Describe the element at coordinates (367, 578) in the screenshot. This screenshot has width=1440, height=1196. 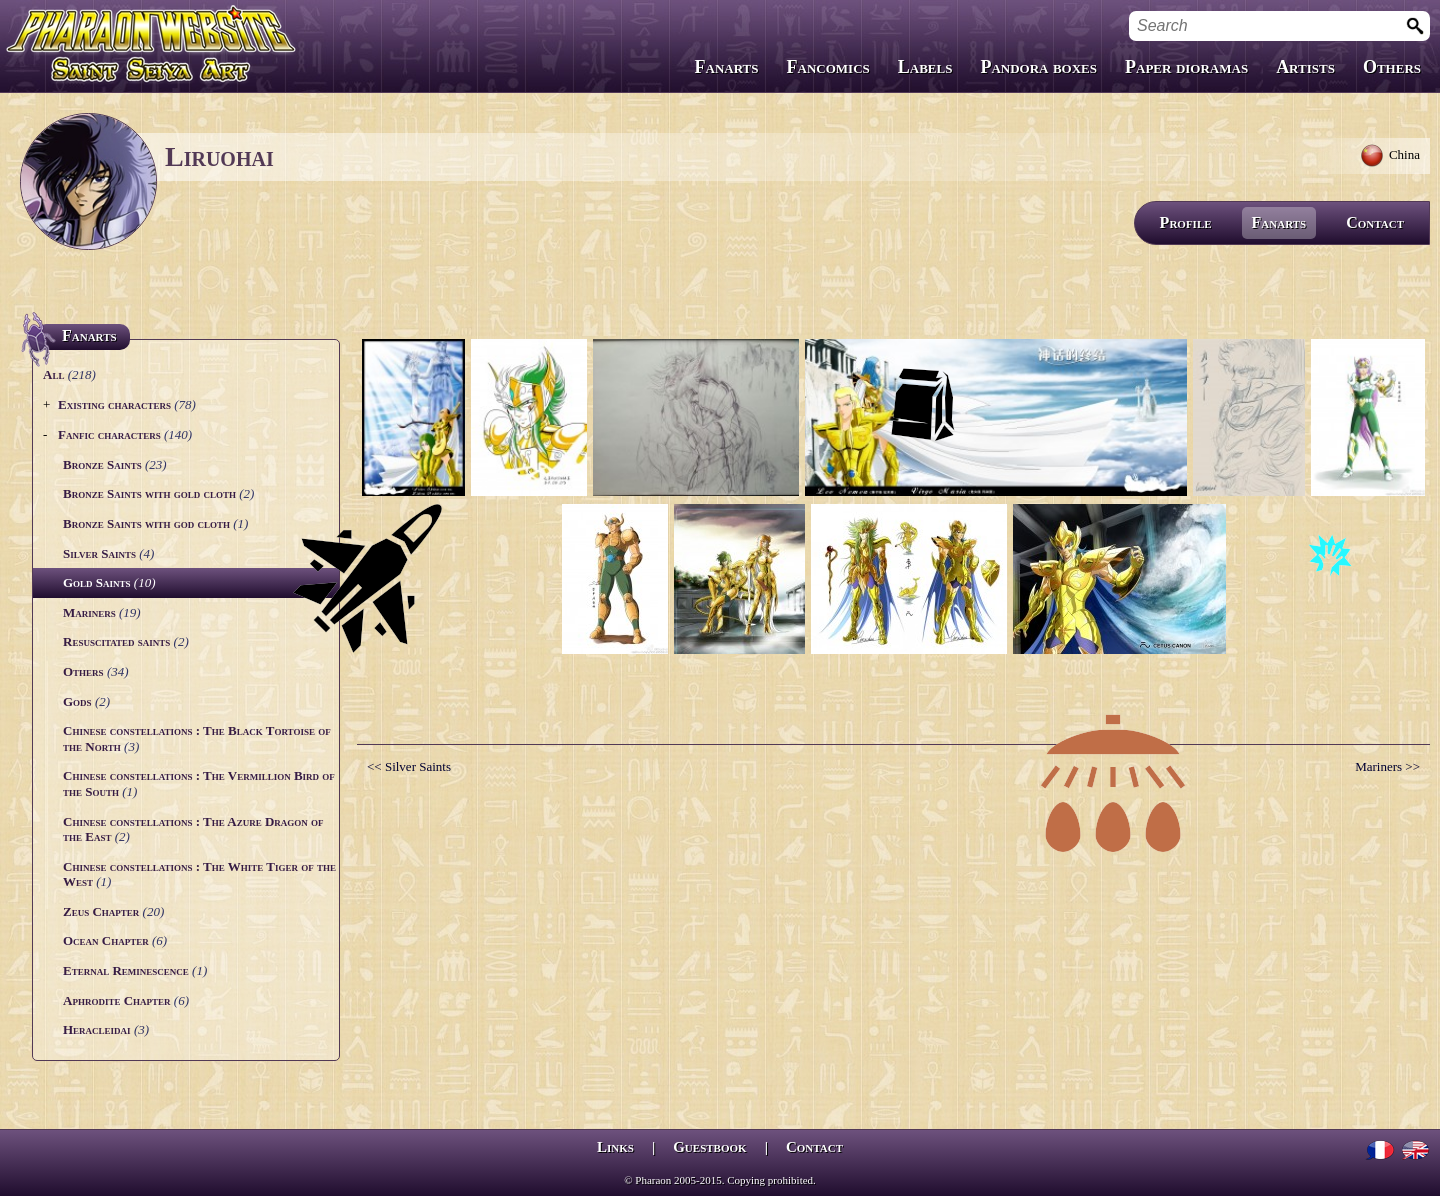
I see `military or combat game mode` at that location.